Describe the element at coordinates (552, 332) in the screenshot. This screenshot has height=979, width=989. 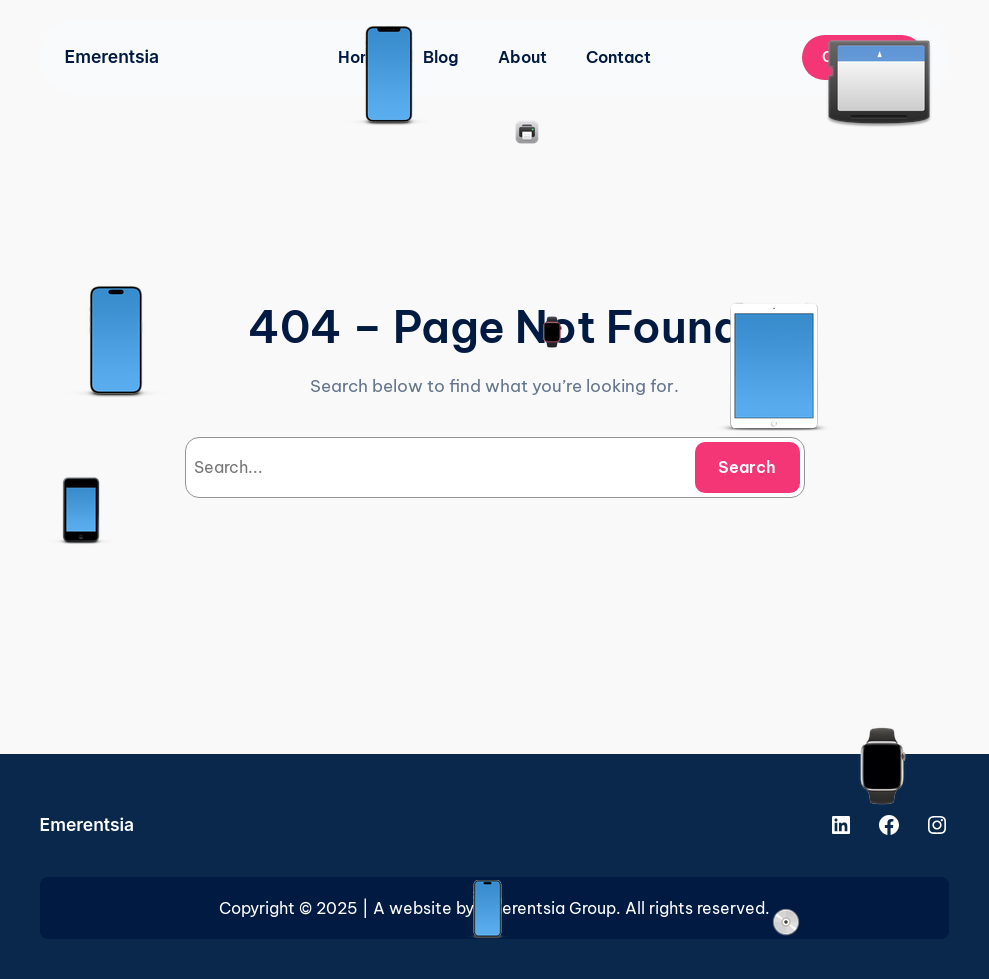
I see `apple watch series 8 device icon` at that location.